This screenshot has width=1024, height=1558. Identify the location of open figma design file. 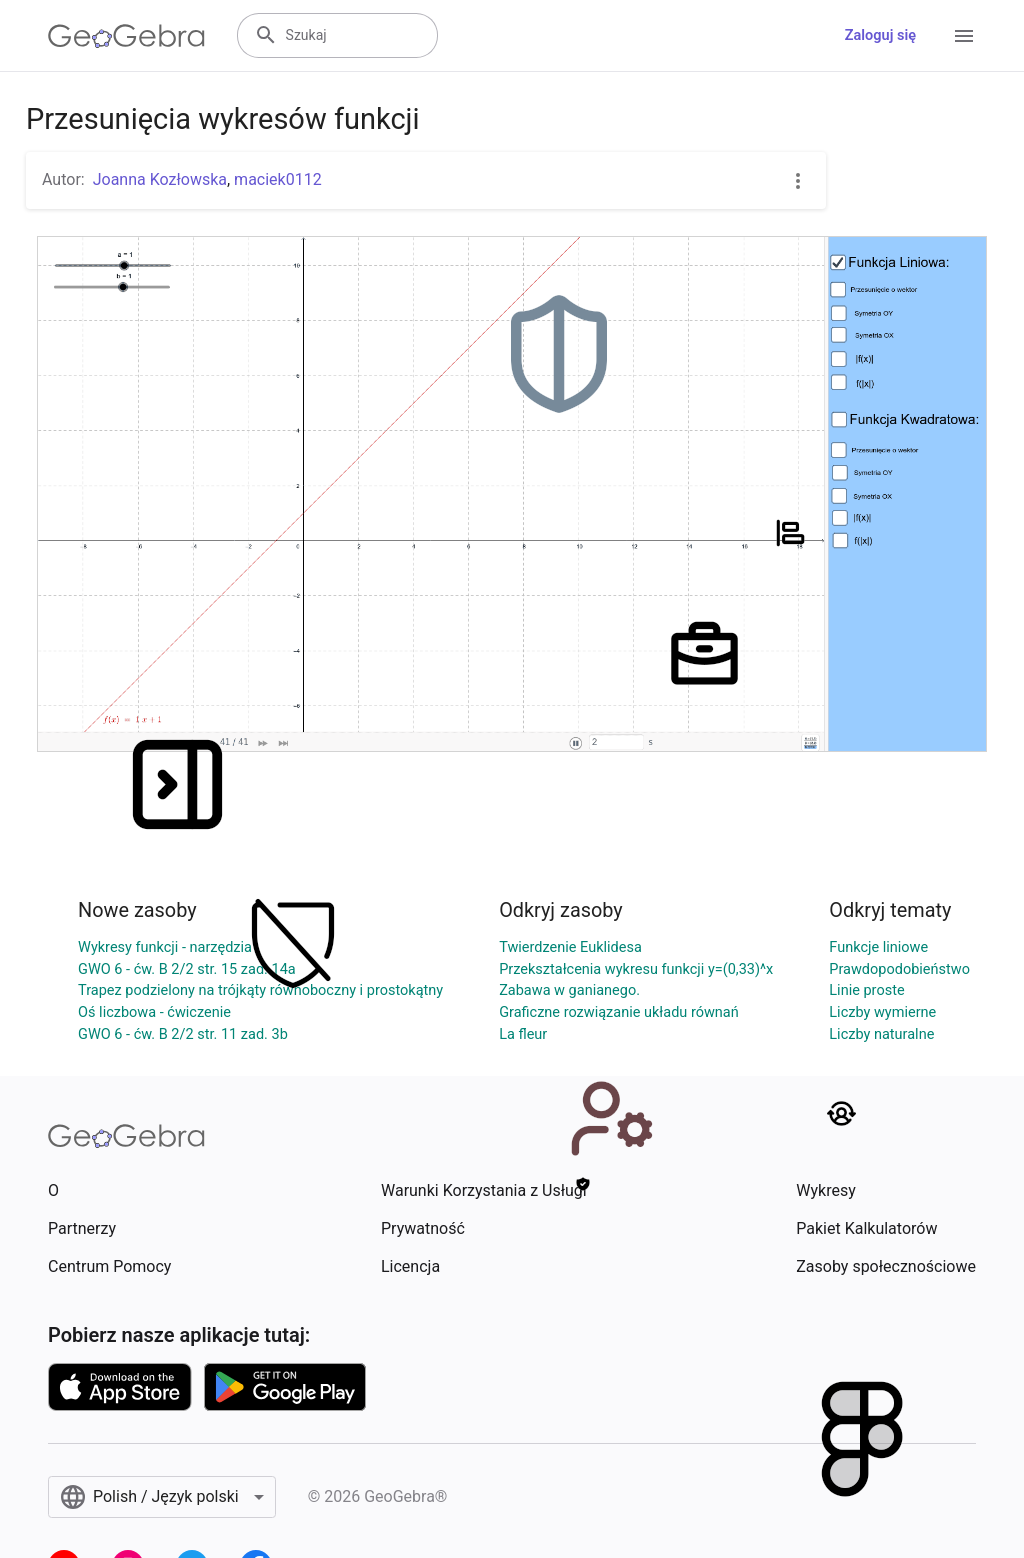
(860, 1437).